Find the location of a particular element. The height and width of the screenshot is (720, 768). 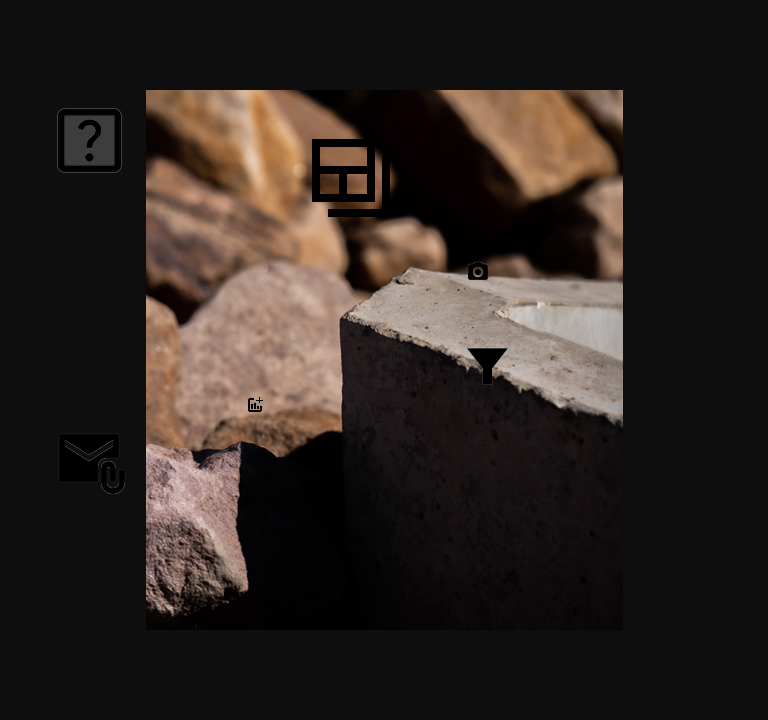

filter or sort list results is located at coordinates (487, 366).